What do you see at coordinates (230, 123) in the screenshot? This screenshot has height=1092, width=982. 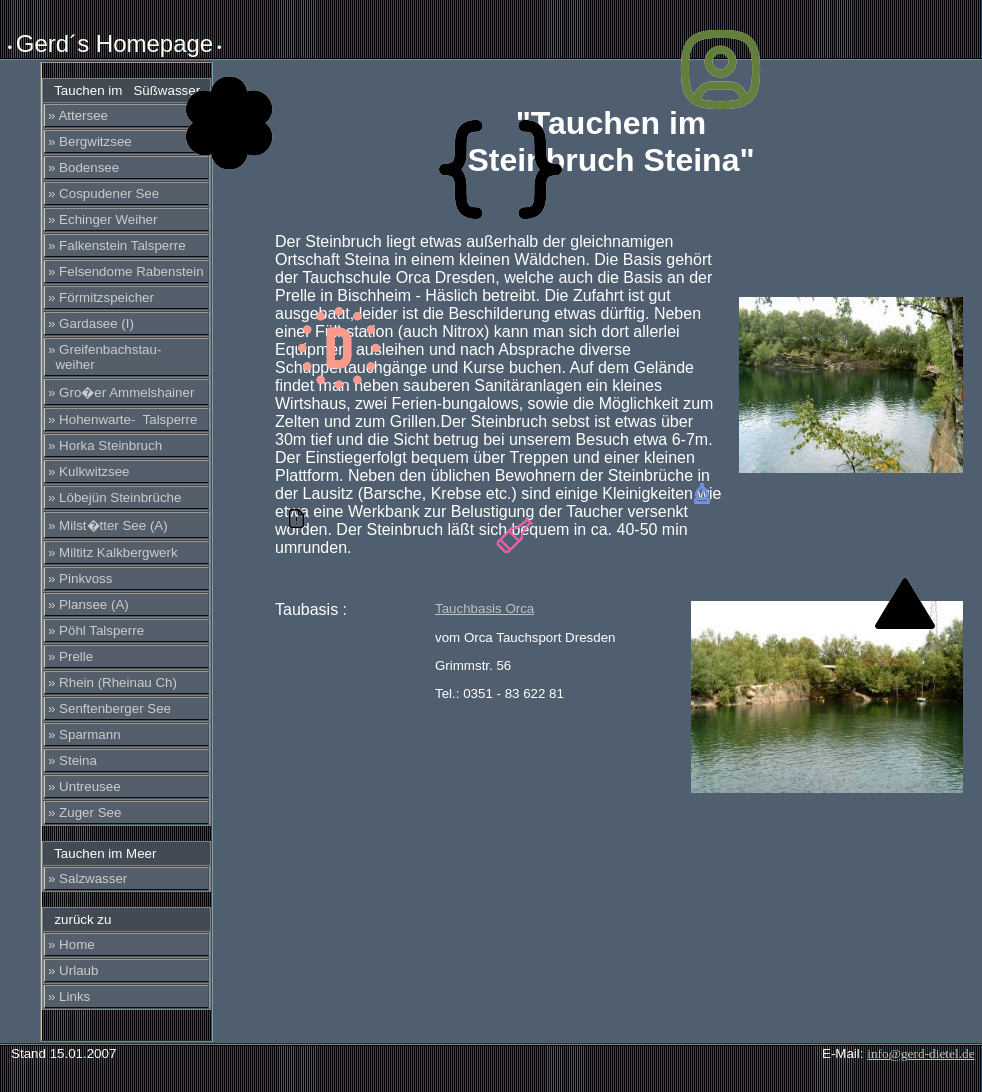 I see `indicates a michelin-starred restaurant or venue` at bounding box center [230, 123].